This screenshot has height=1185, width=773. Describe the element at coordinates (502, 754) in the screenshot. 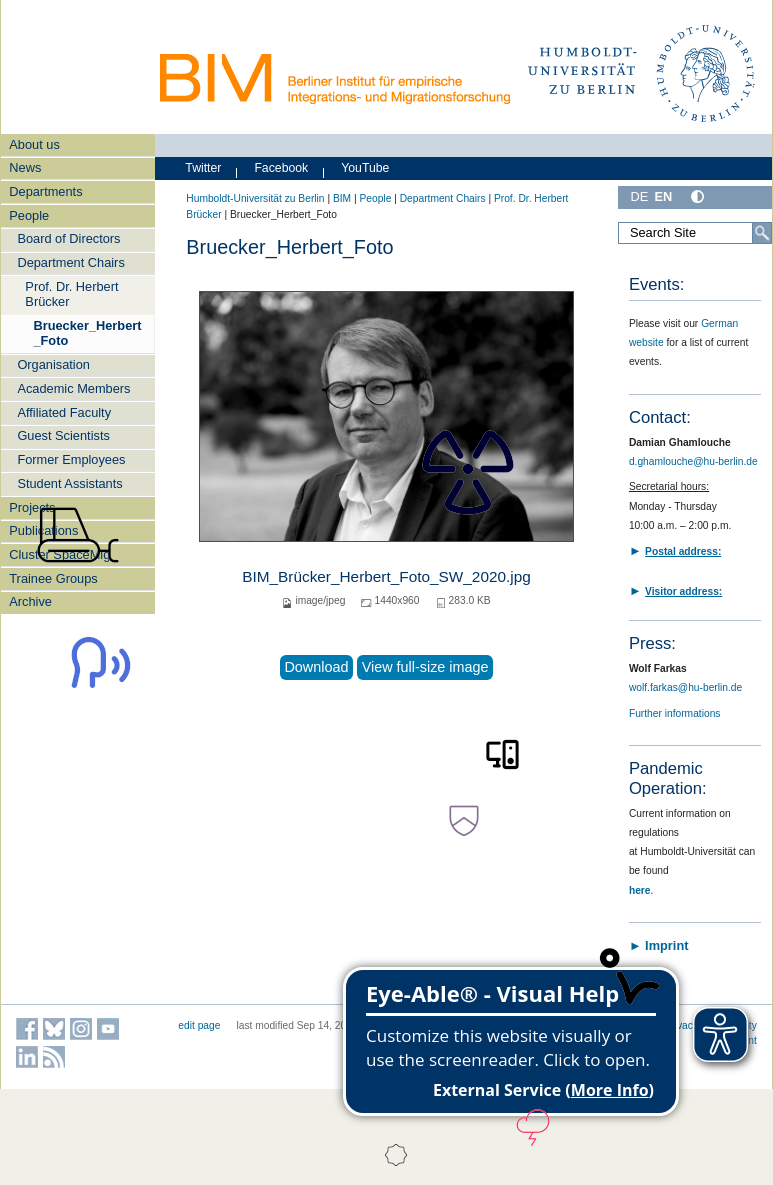

I see `view connected devices` at that location.